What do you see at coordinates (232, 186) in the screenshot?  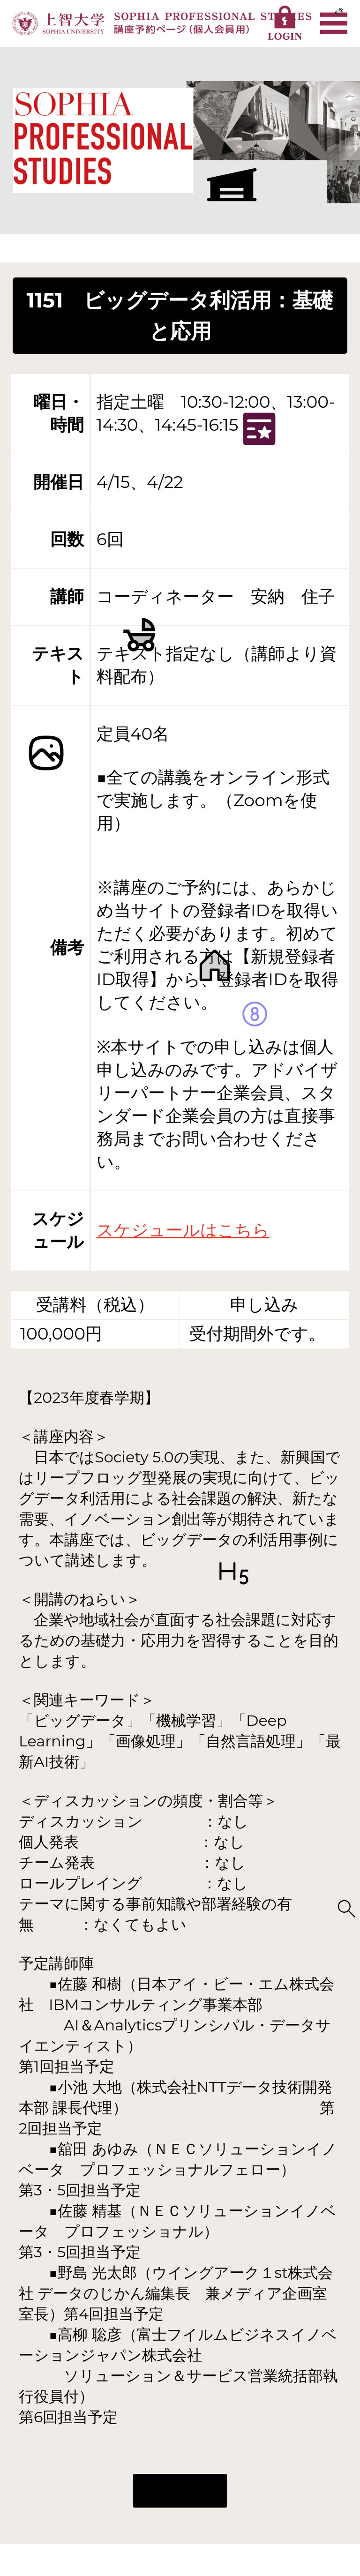 I see `access warehouse or storage inventory` at bounding box center [232, 186].